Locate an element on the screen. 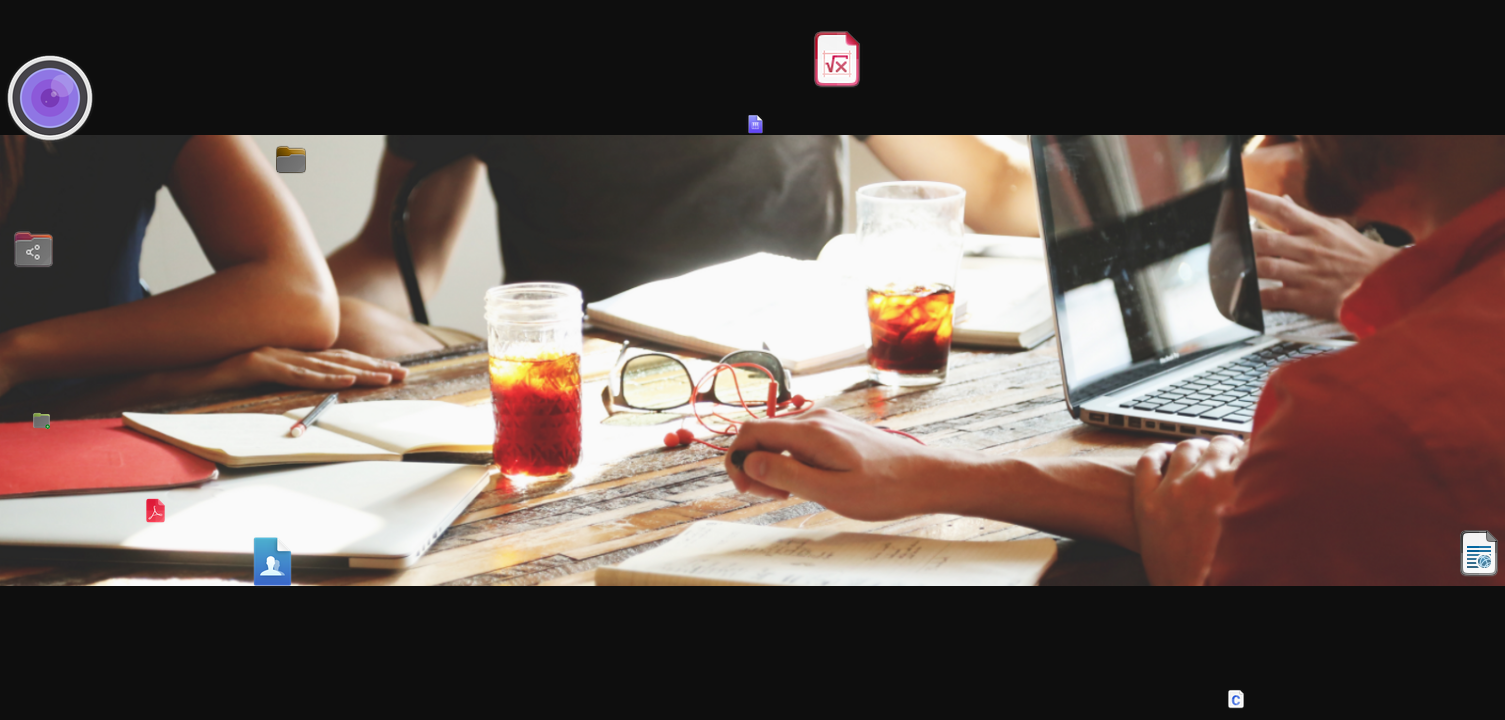 The image size is (1505, 720). indicates an open or currently accessed folder is located at coordinates (291, 159).